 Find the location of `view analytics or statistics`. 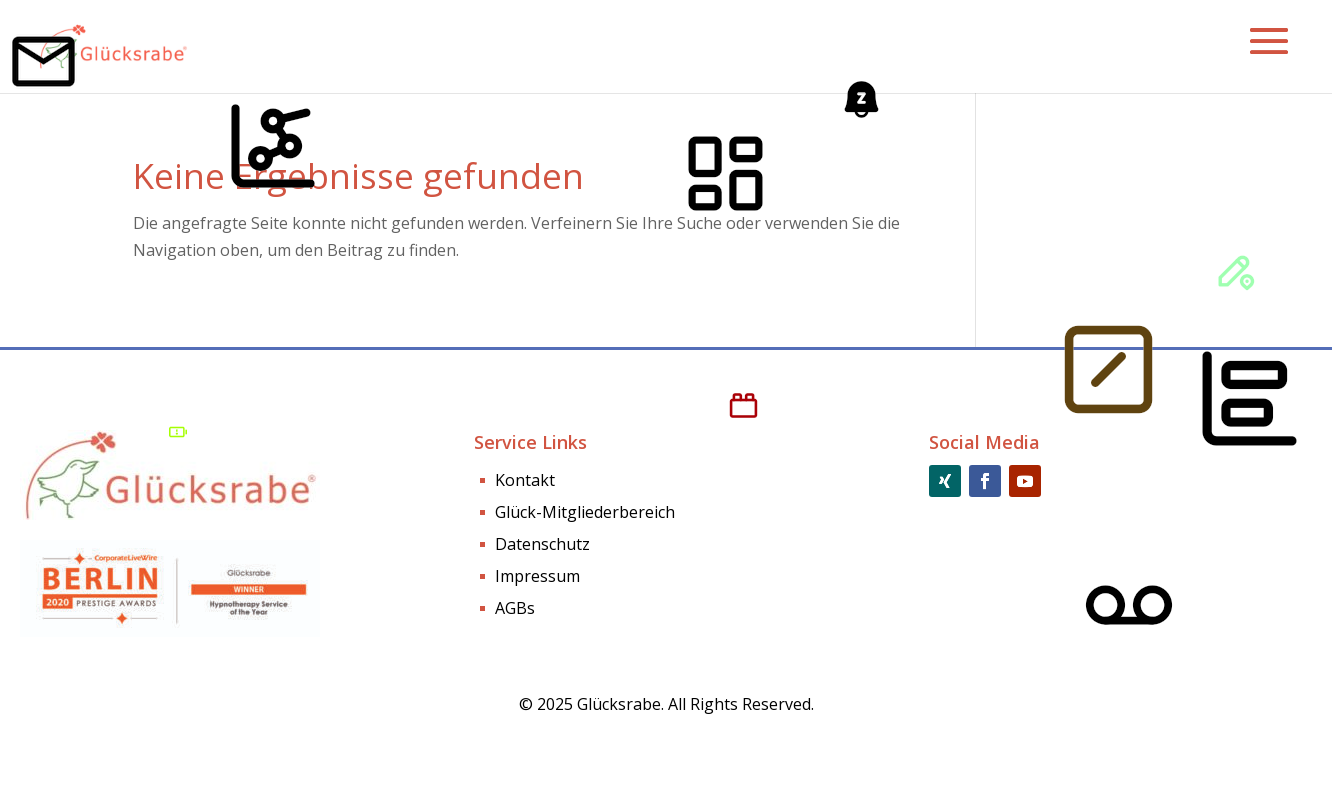

view analytics or statistics is located at coordinates (1249, 398).